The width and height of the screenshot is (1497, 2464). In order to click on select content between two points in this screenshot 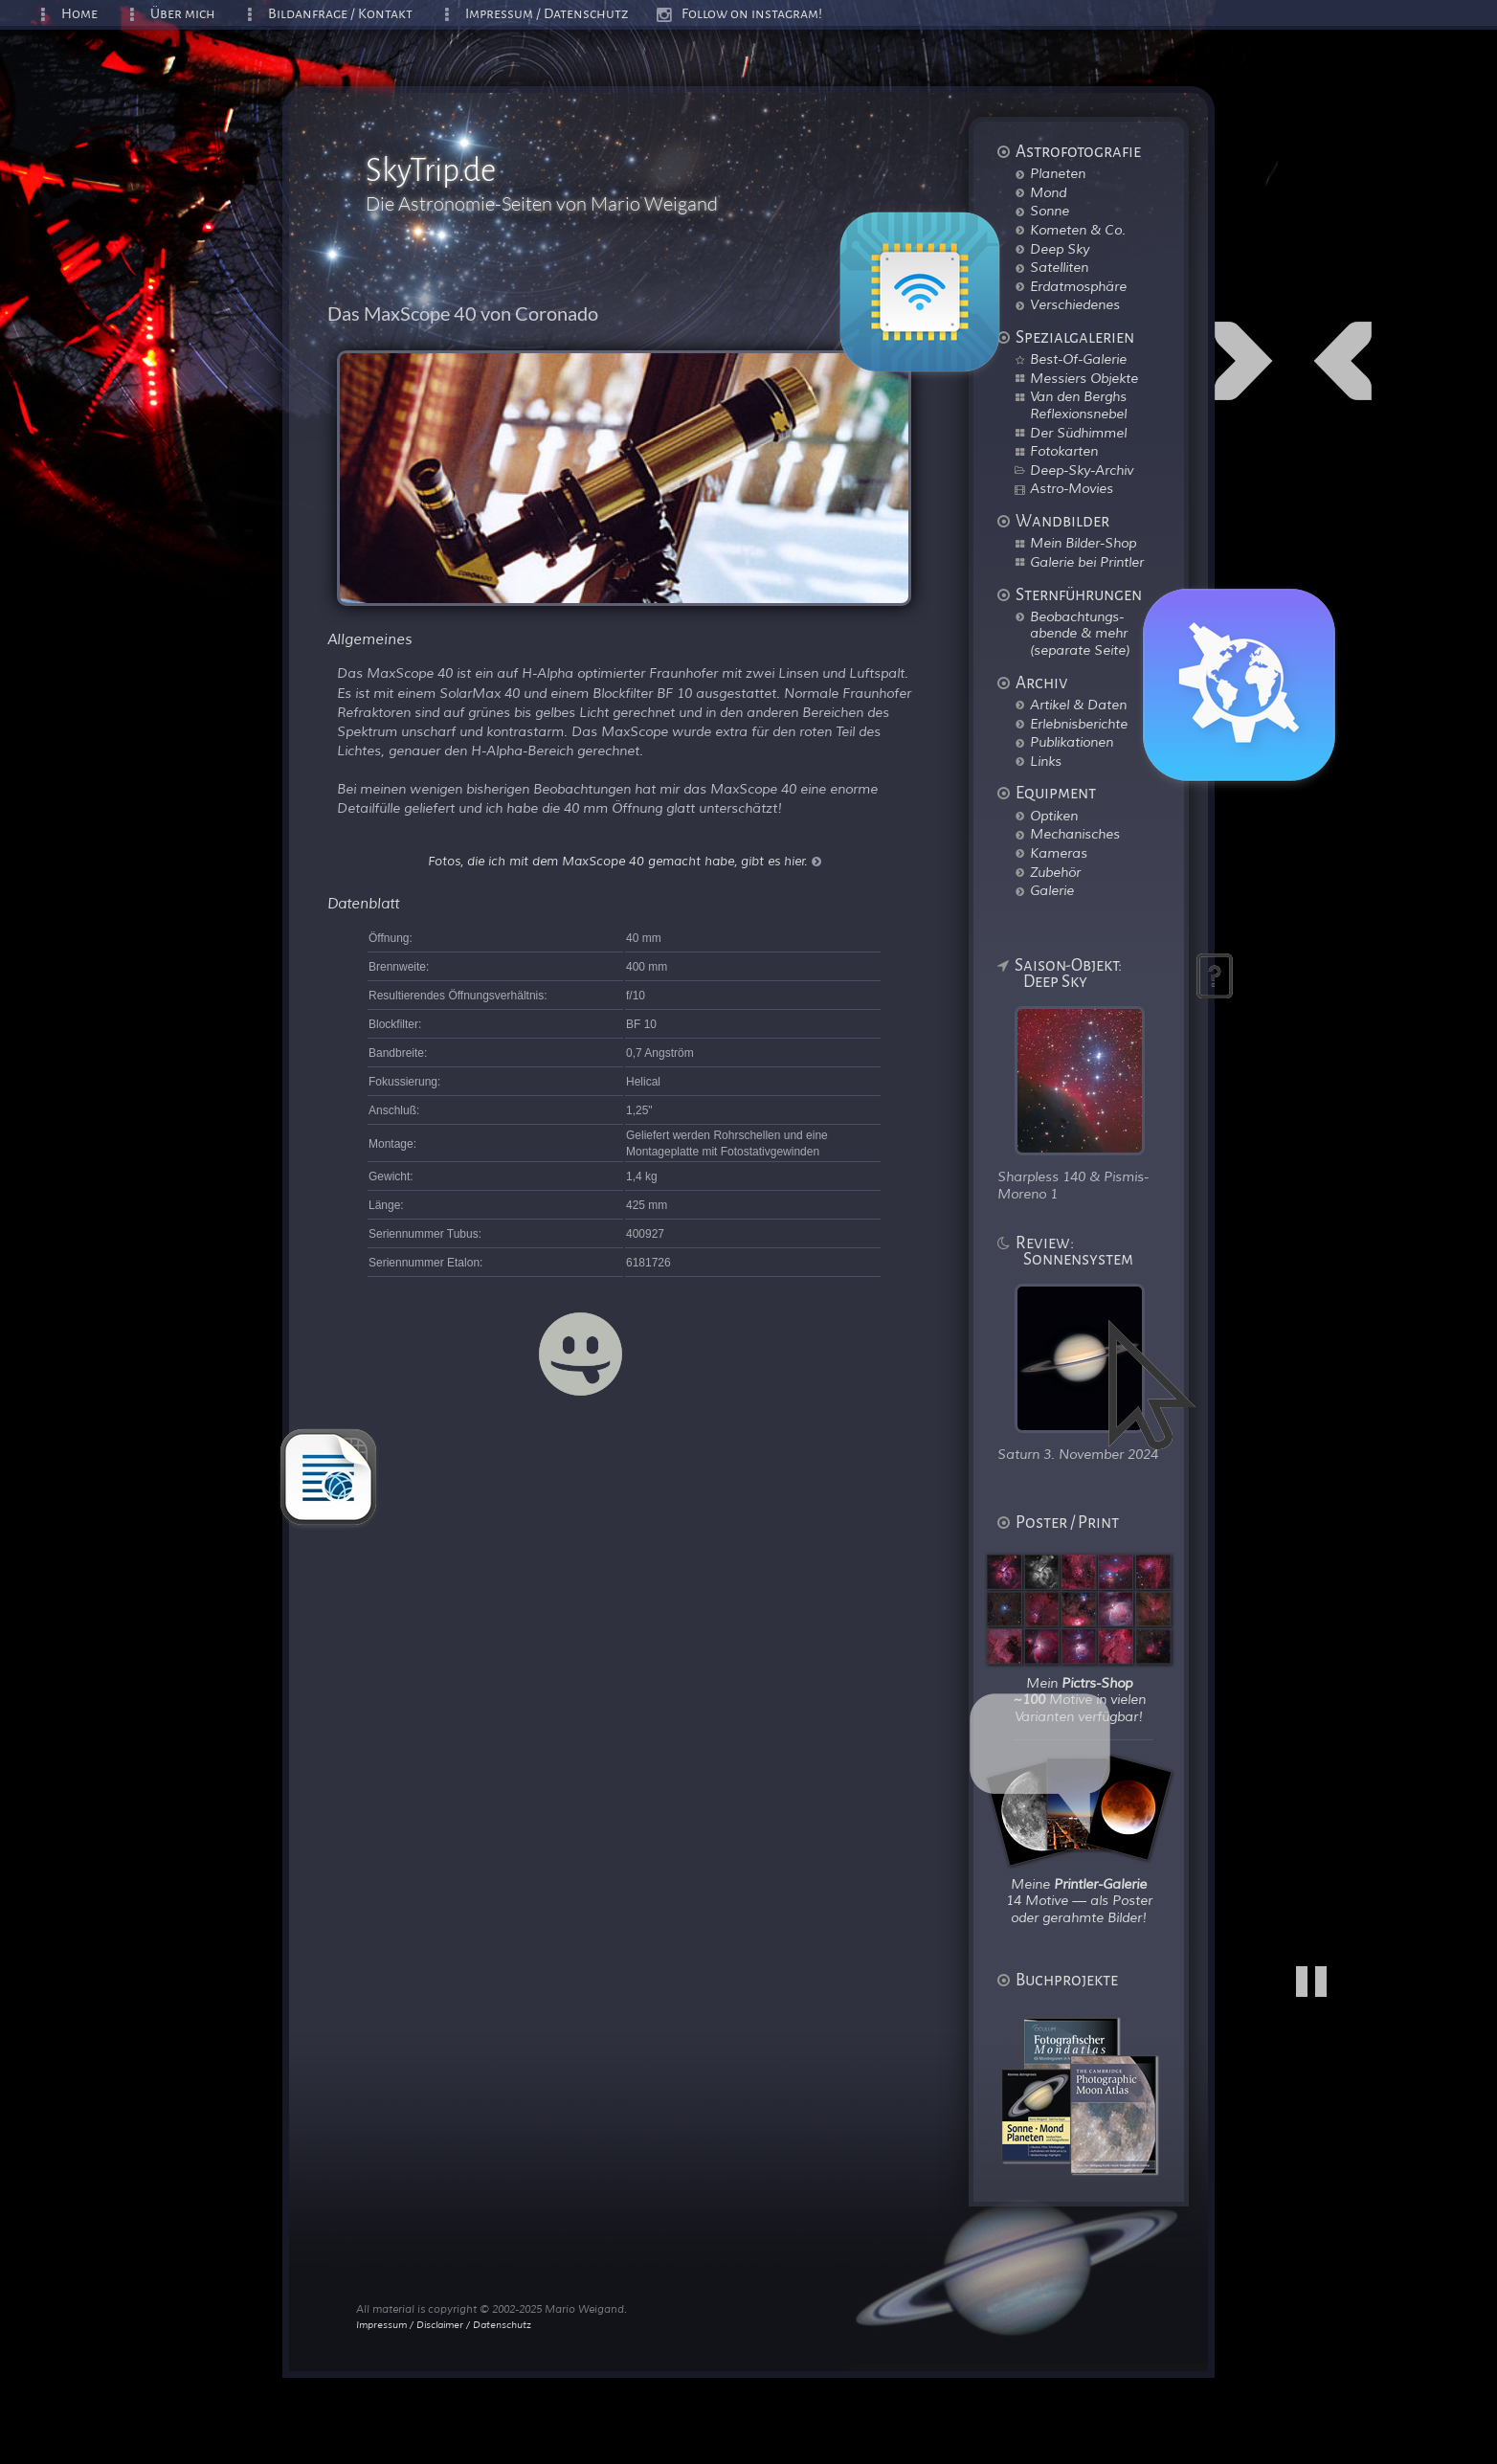, I will do `click(1293, 361)`.